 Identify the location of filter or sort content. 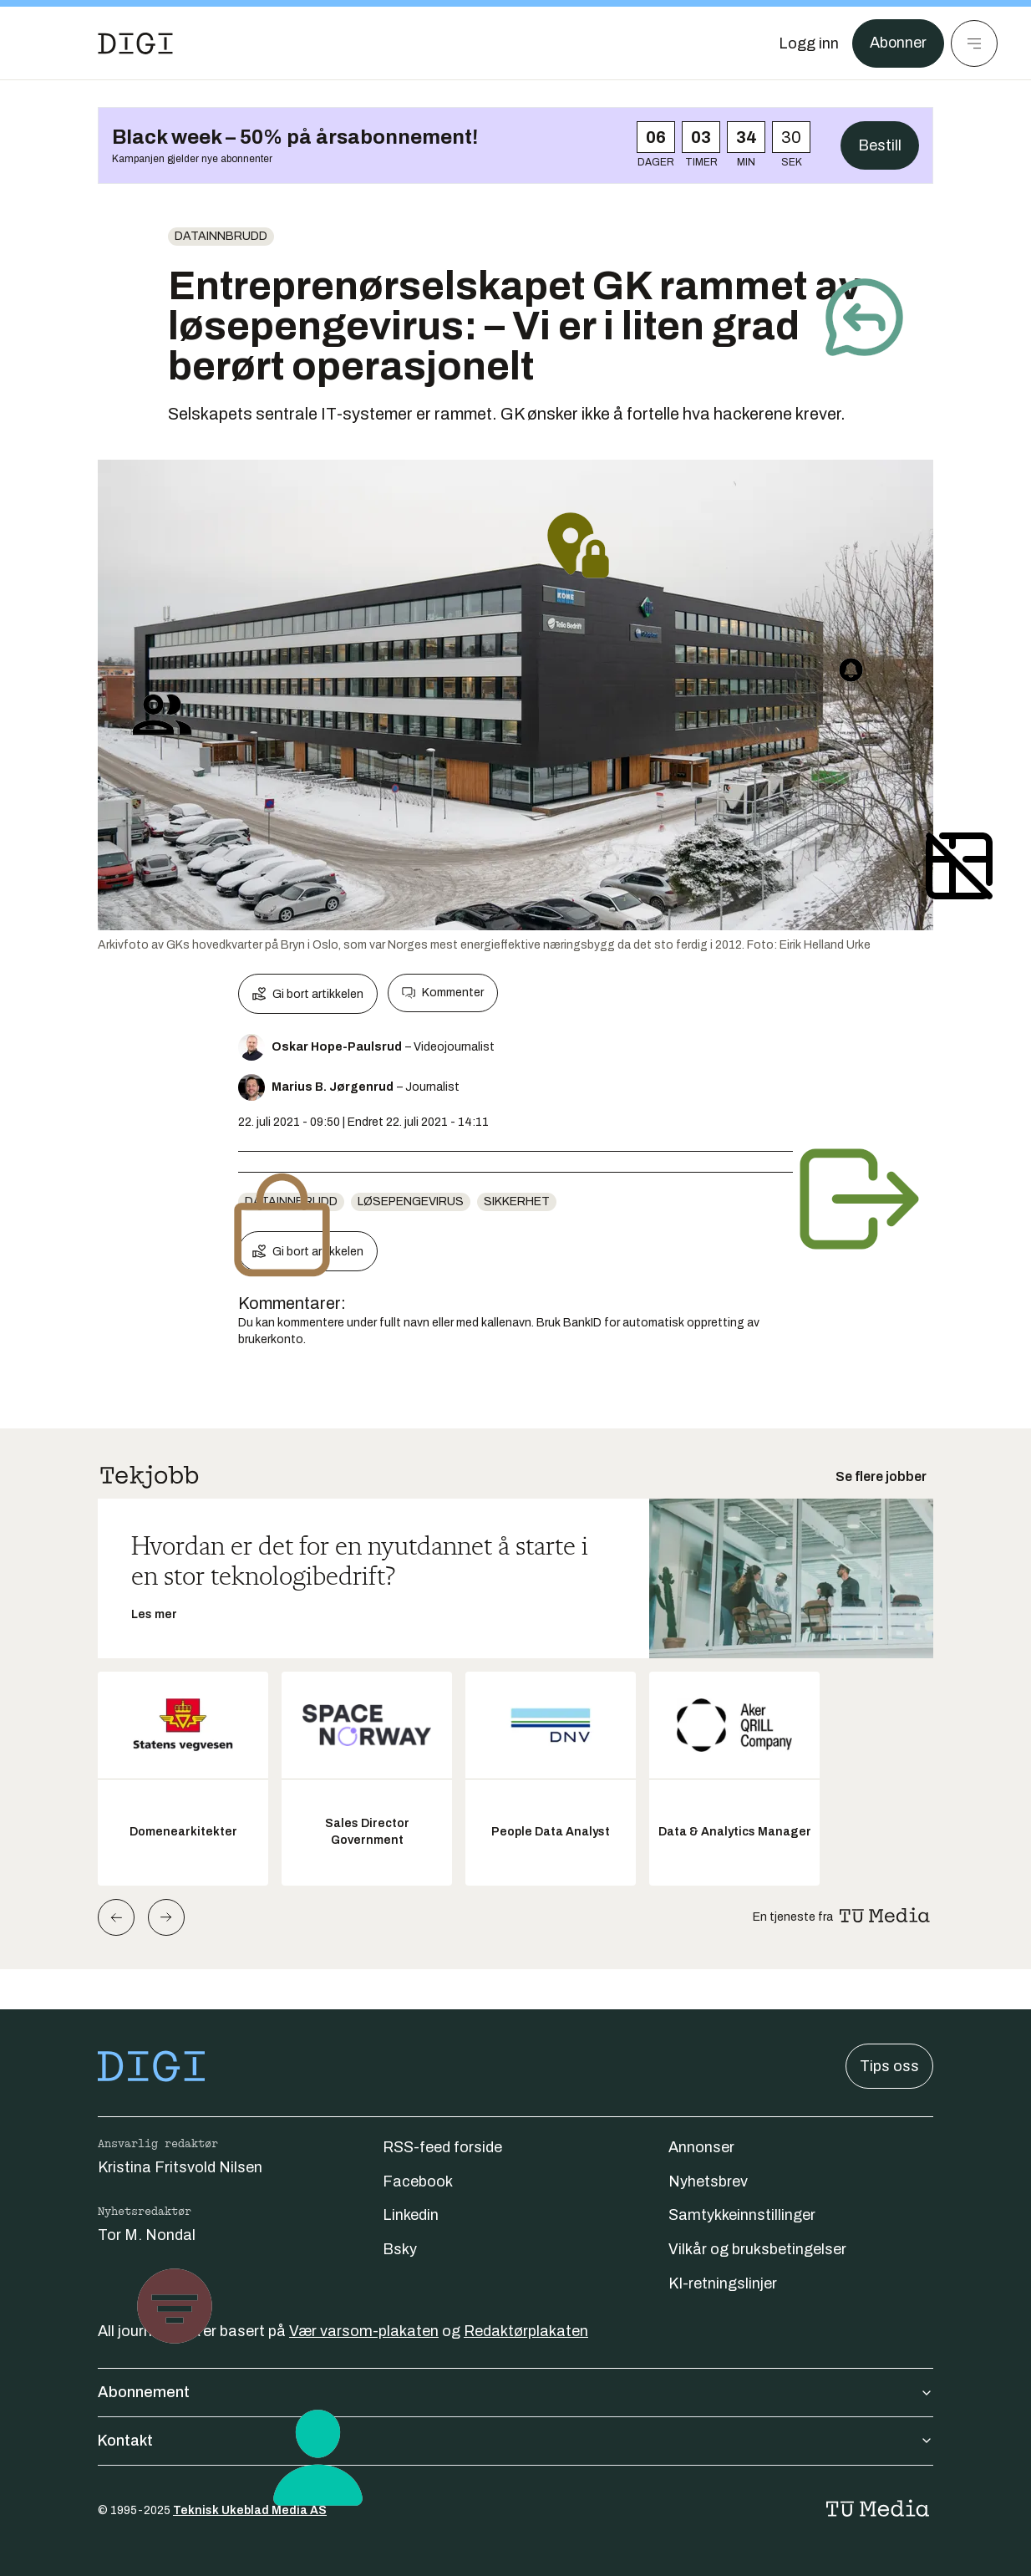
(175, 2306).